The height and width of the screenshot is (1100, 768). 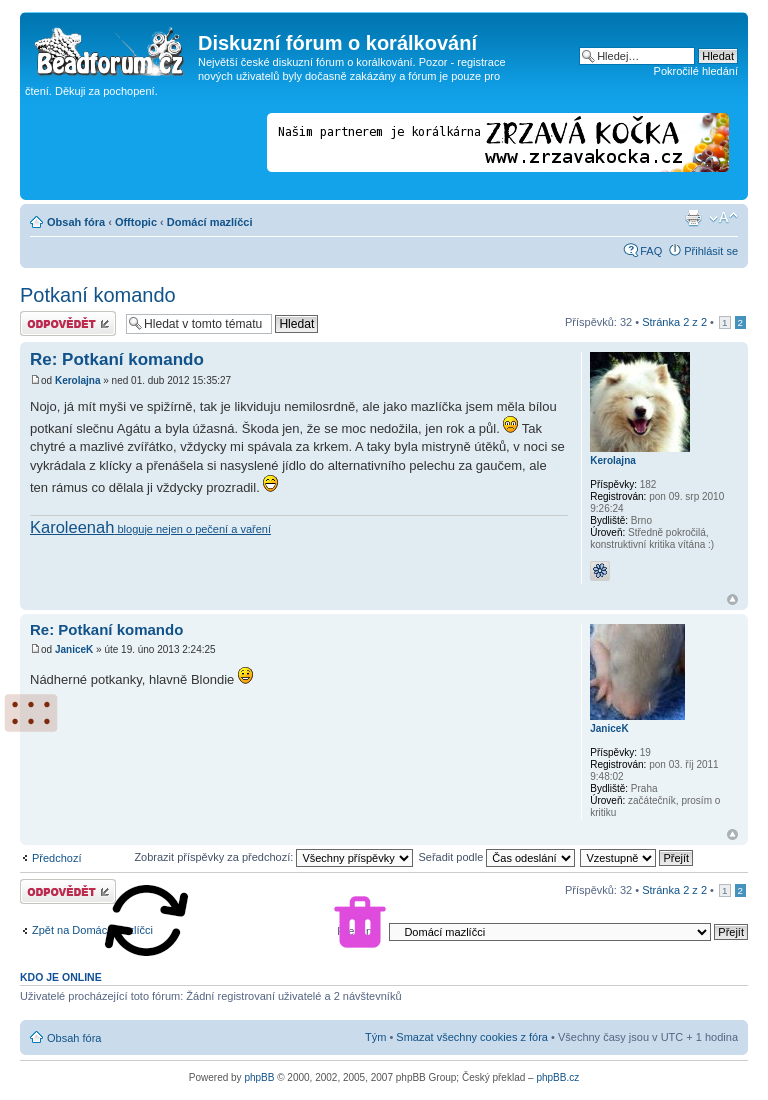 I want to click on delete selected item, so click(x=360, y=922).